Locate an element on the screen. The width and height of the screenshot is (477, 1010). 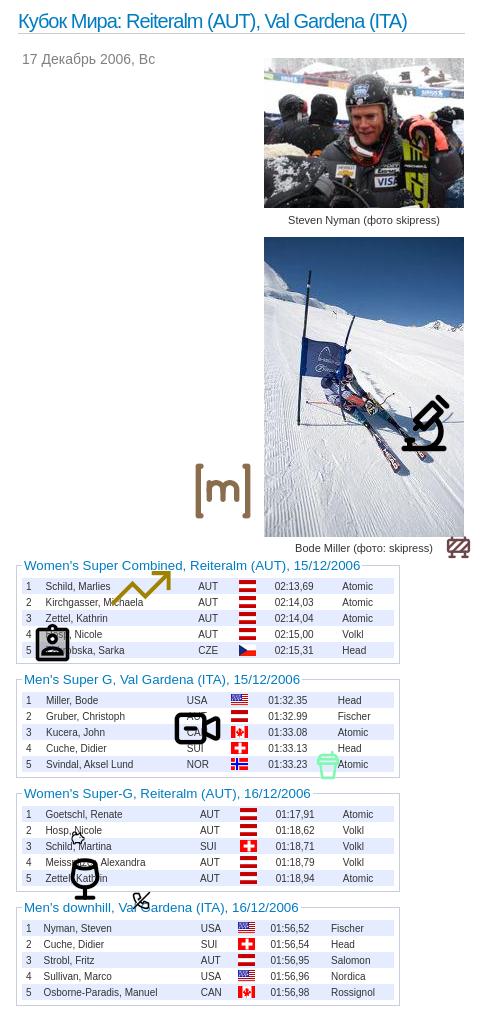
view drink or beverage options is located at coordinates (85, 879).